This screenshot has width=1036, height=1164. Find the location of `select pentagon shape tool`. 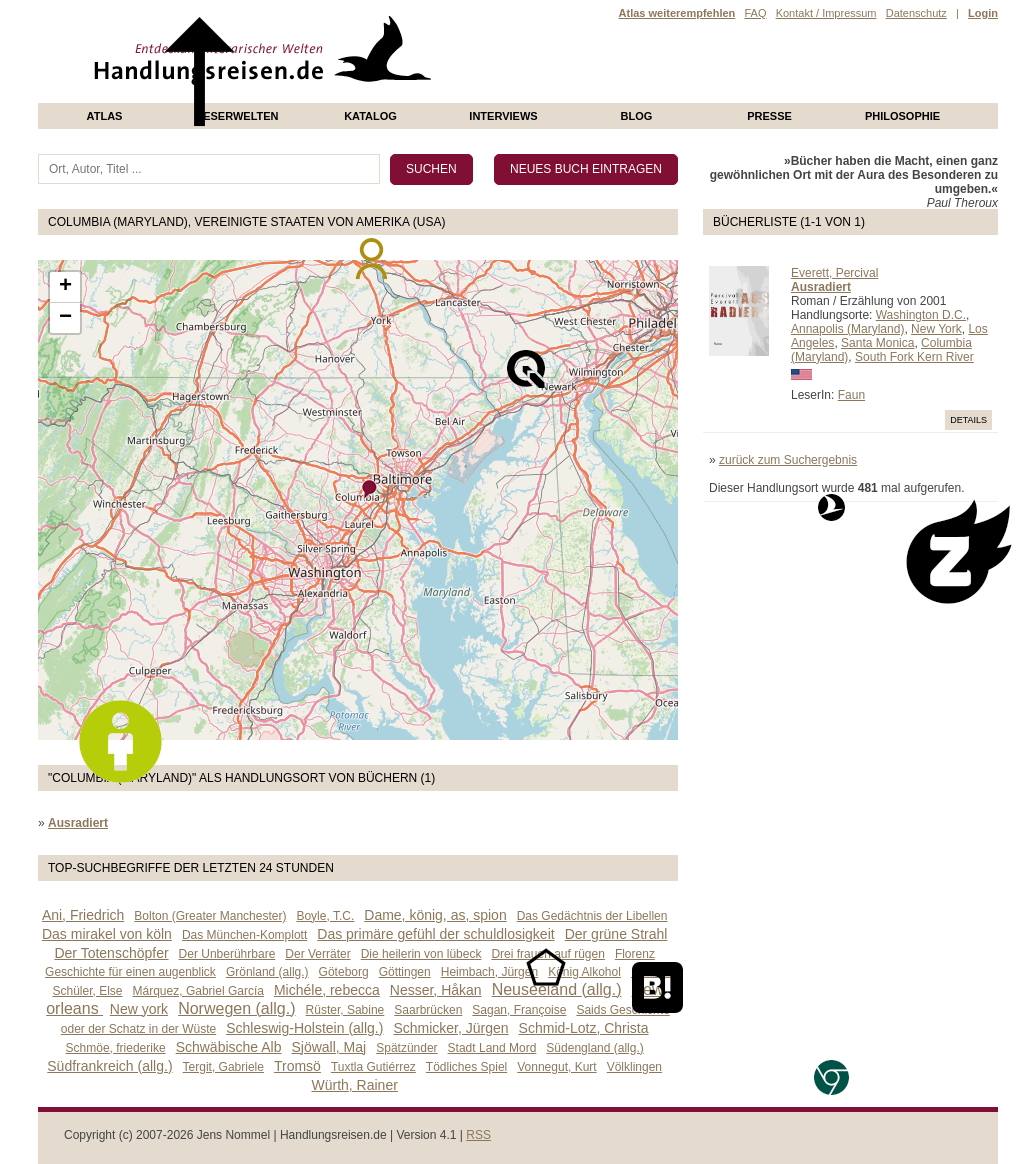

select pentagon shape tool is located at coordinates (546, 969).